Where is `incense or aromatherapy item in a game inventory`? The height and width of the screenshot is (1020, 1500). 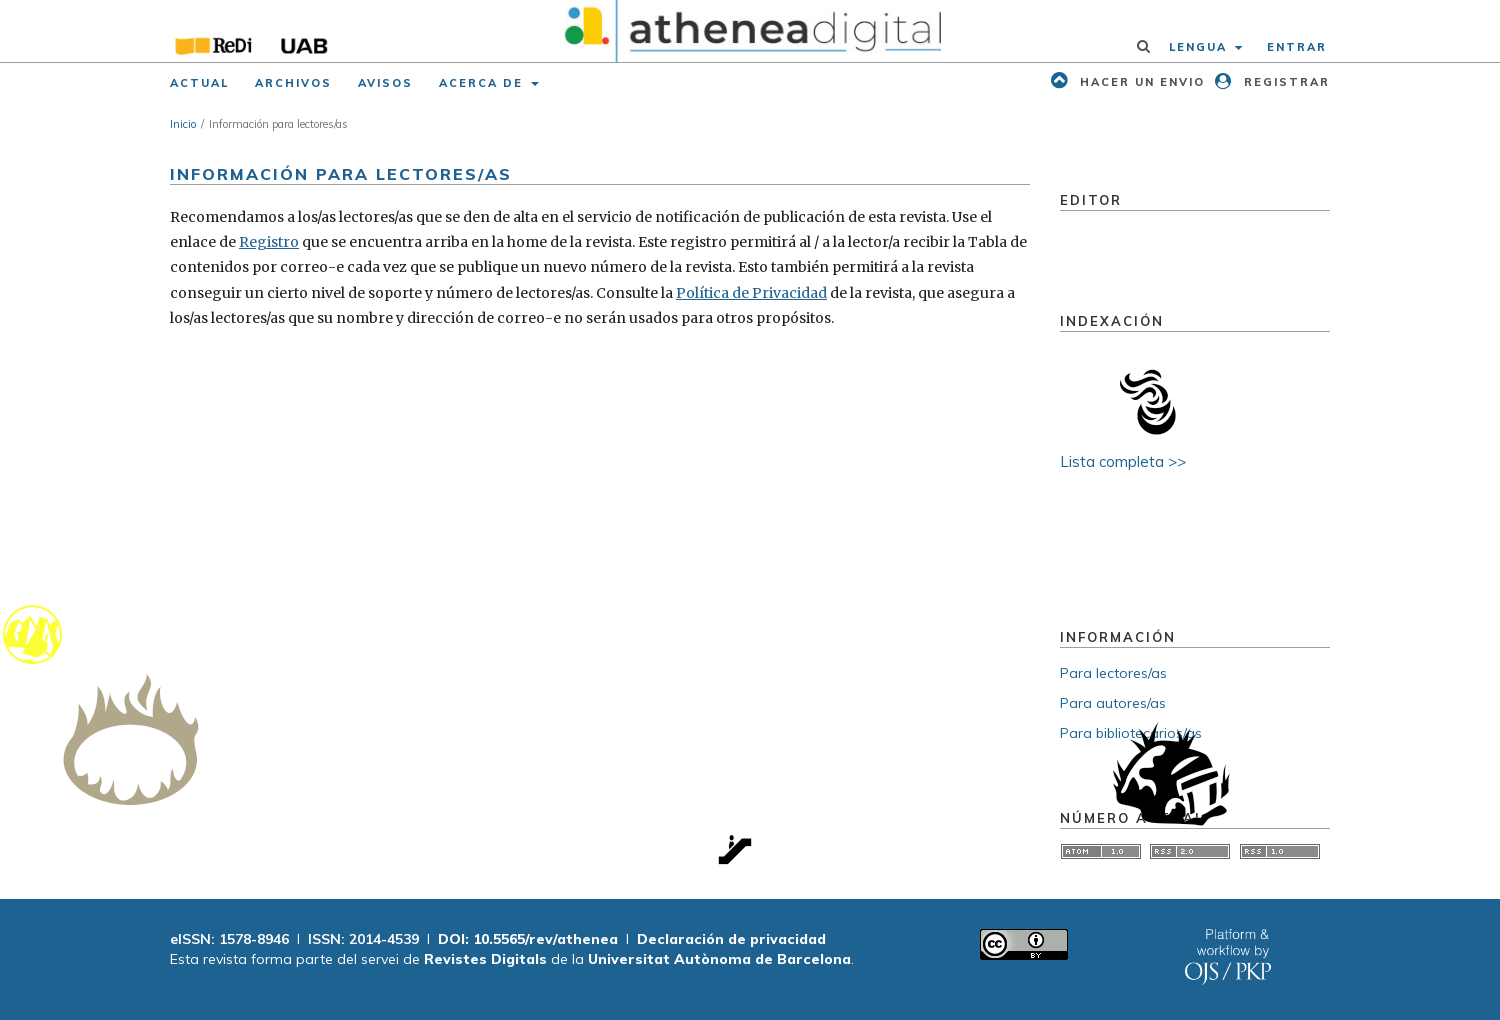
incense or aromatherapy item in a game inventory is located at coordinates (1150, 402).